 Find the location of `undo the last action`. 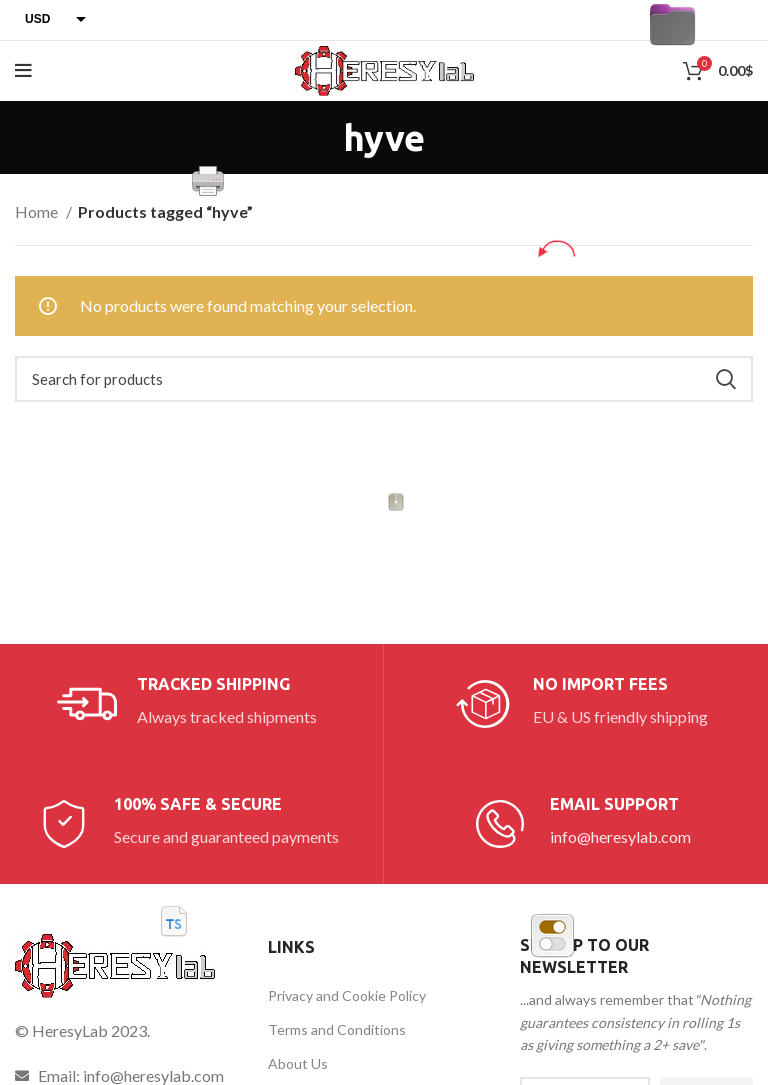

undo the last action is located at coordinates (556, 248).